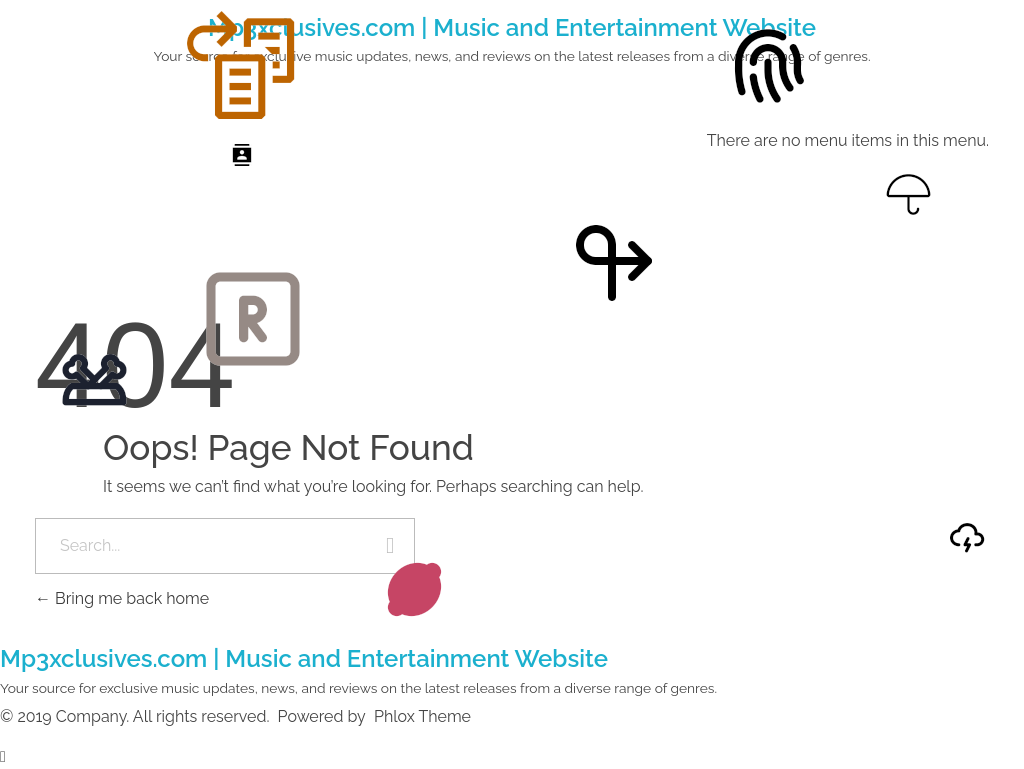 The height and width of the screenshot is (769, 1024). What do you see at coordinates (966, 535) in the screenshot?
I see `indicates stormy weather conditions` at bounding box center [966, 535].